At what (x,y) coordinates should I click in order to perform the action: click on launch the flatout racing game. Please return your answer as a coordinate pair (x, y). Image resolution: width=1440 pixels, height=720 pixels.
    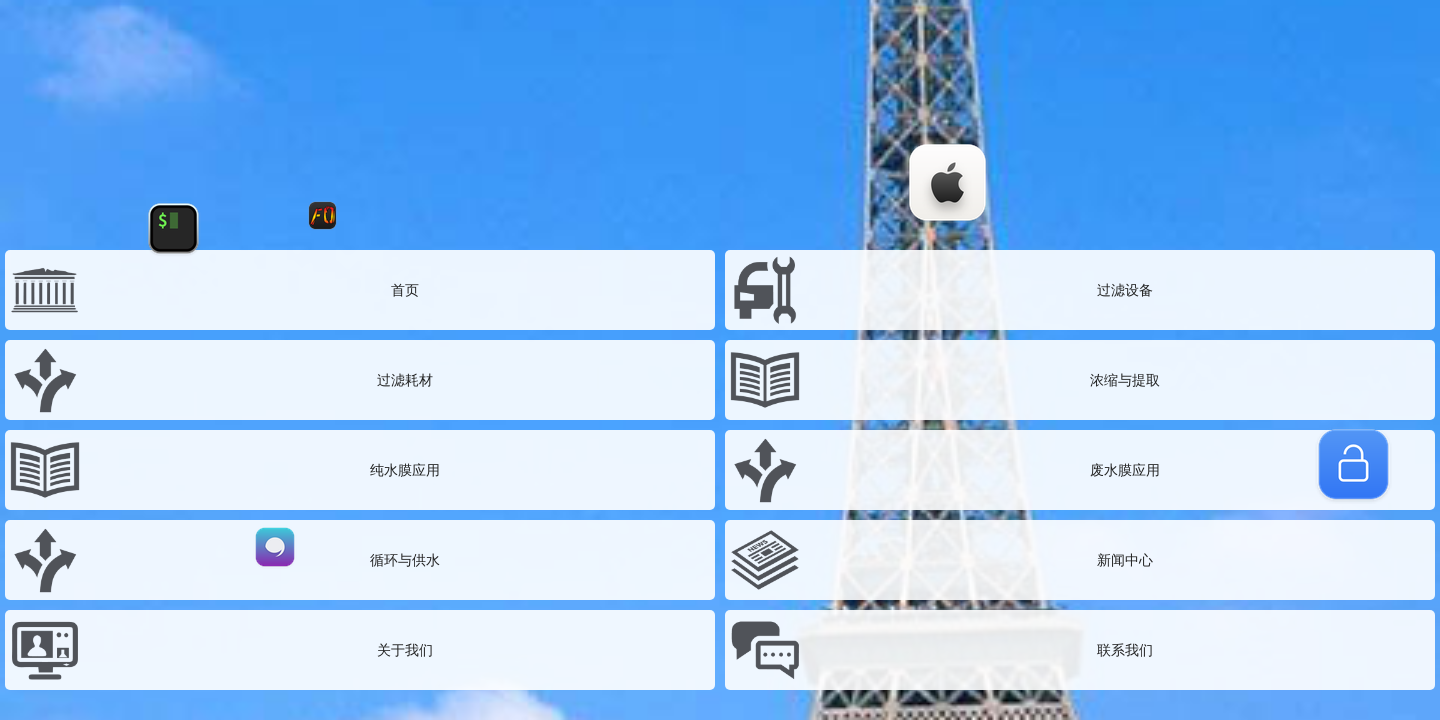
    Looking at the image, I should click on (322, 215).